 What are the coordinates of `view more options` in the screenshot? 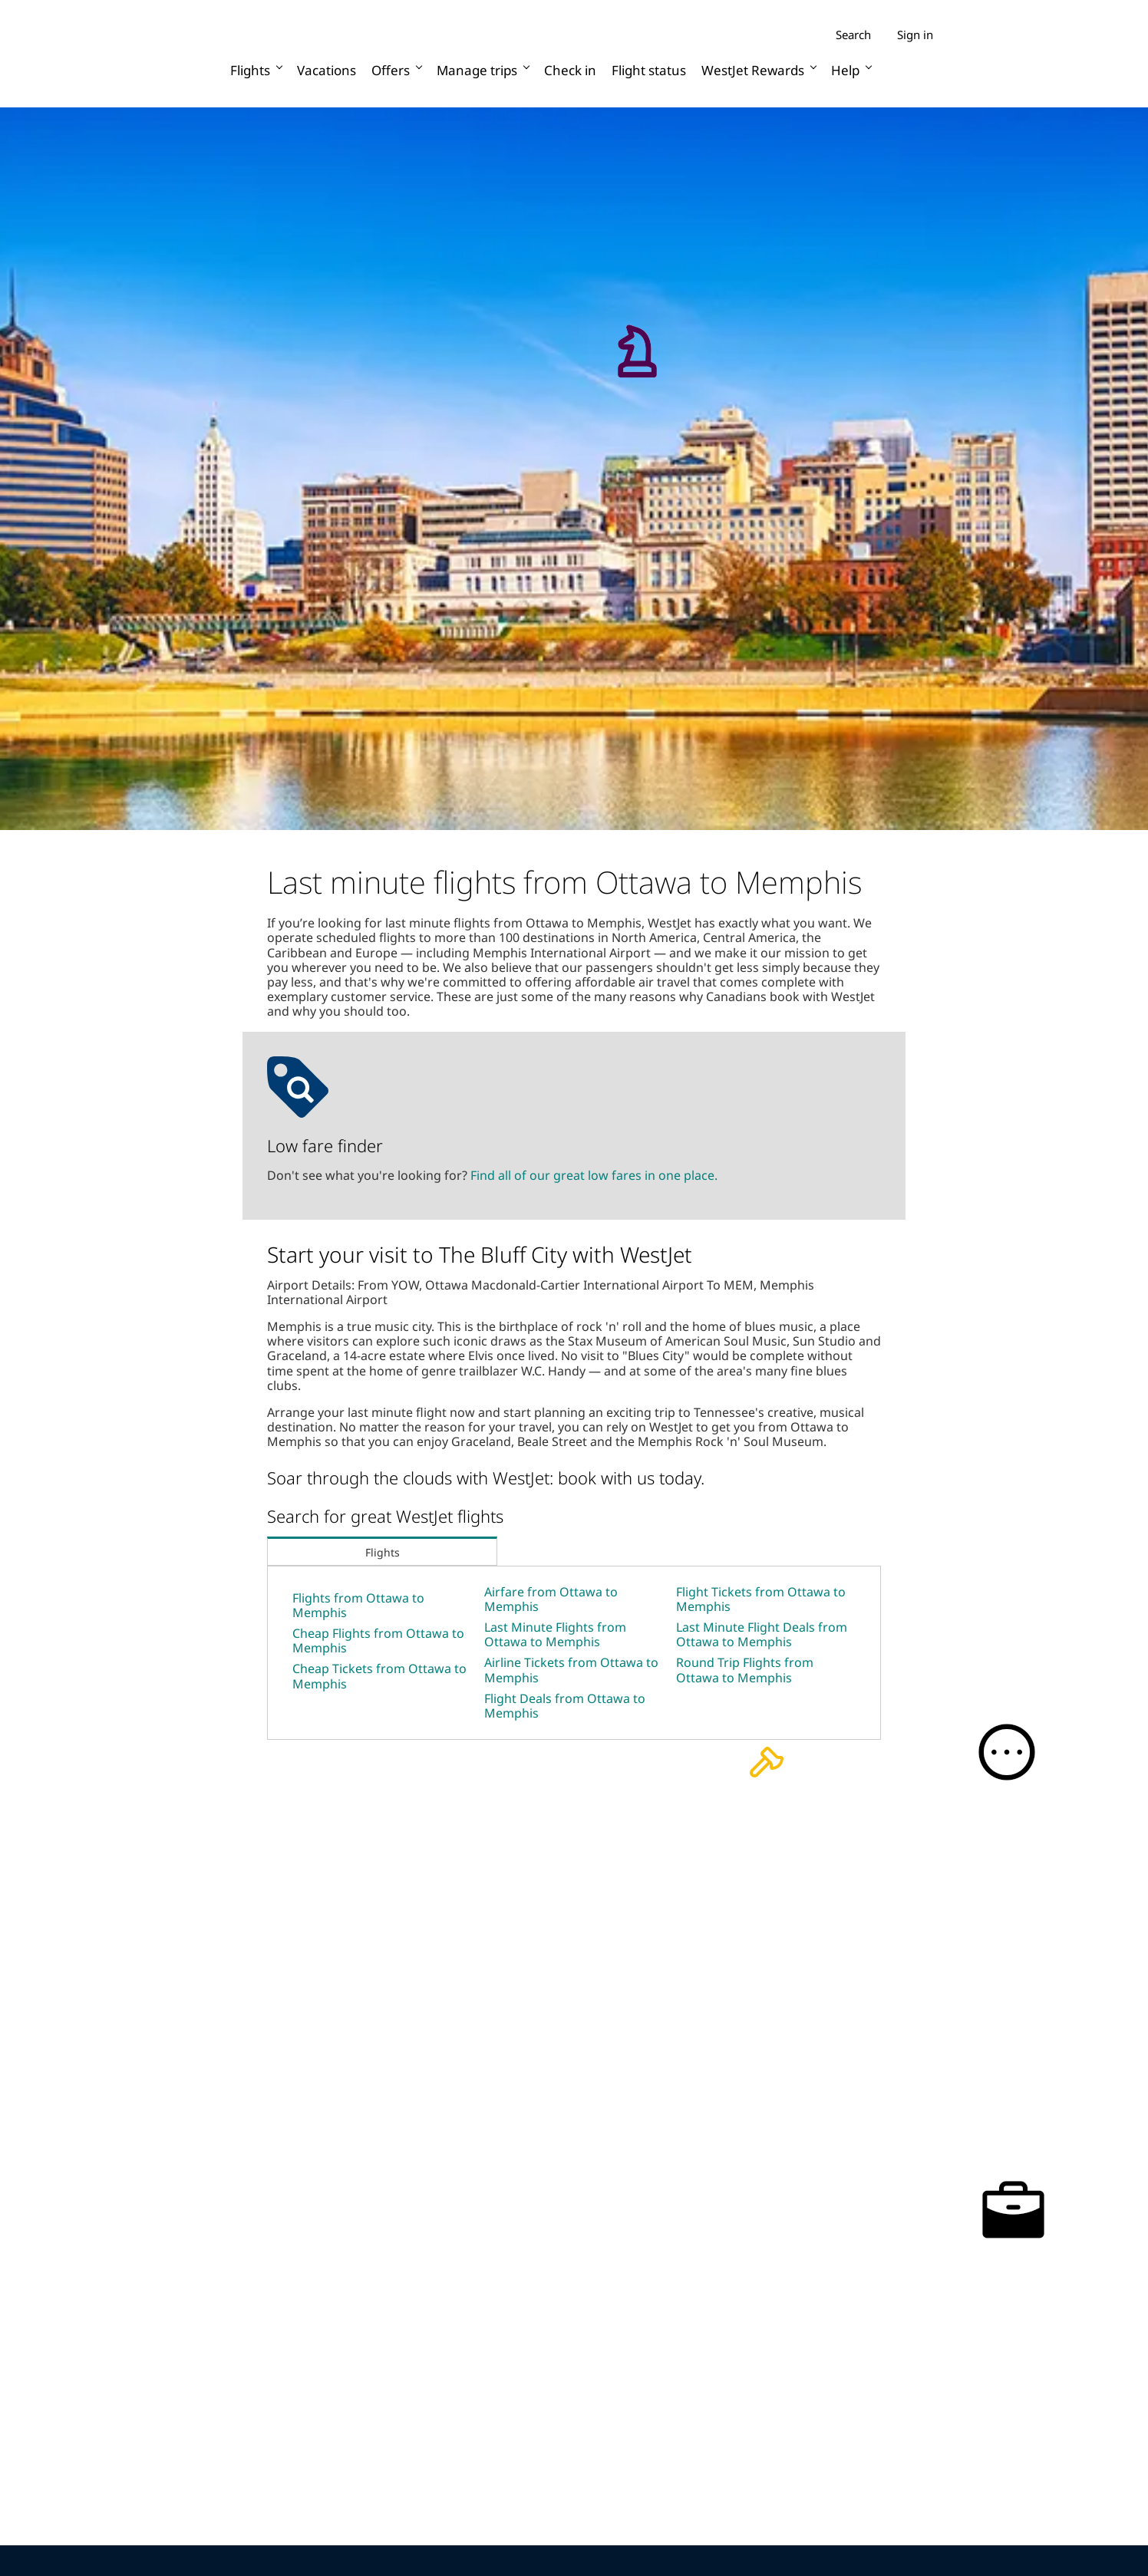 It's located at (1007, 1752).